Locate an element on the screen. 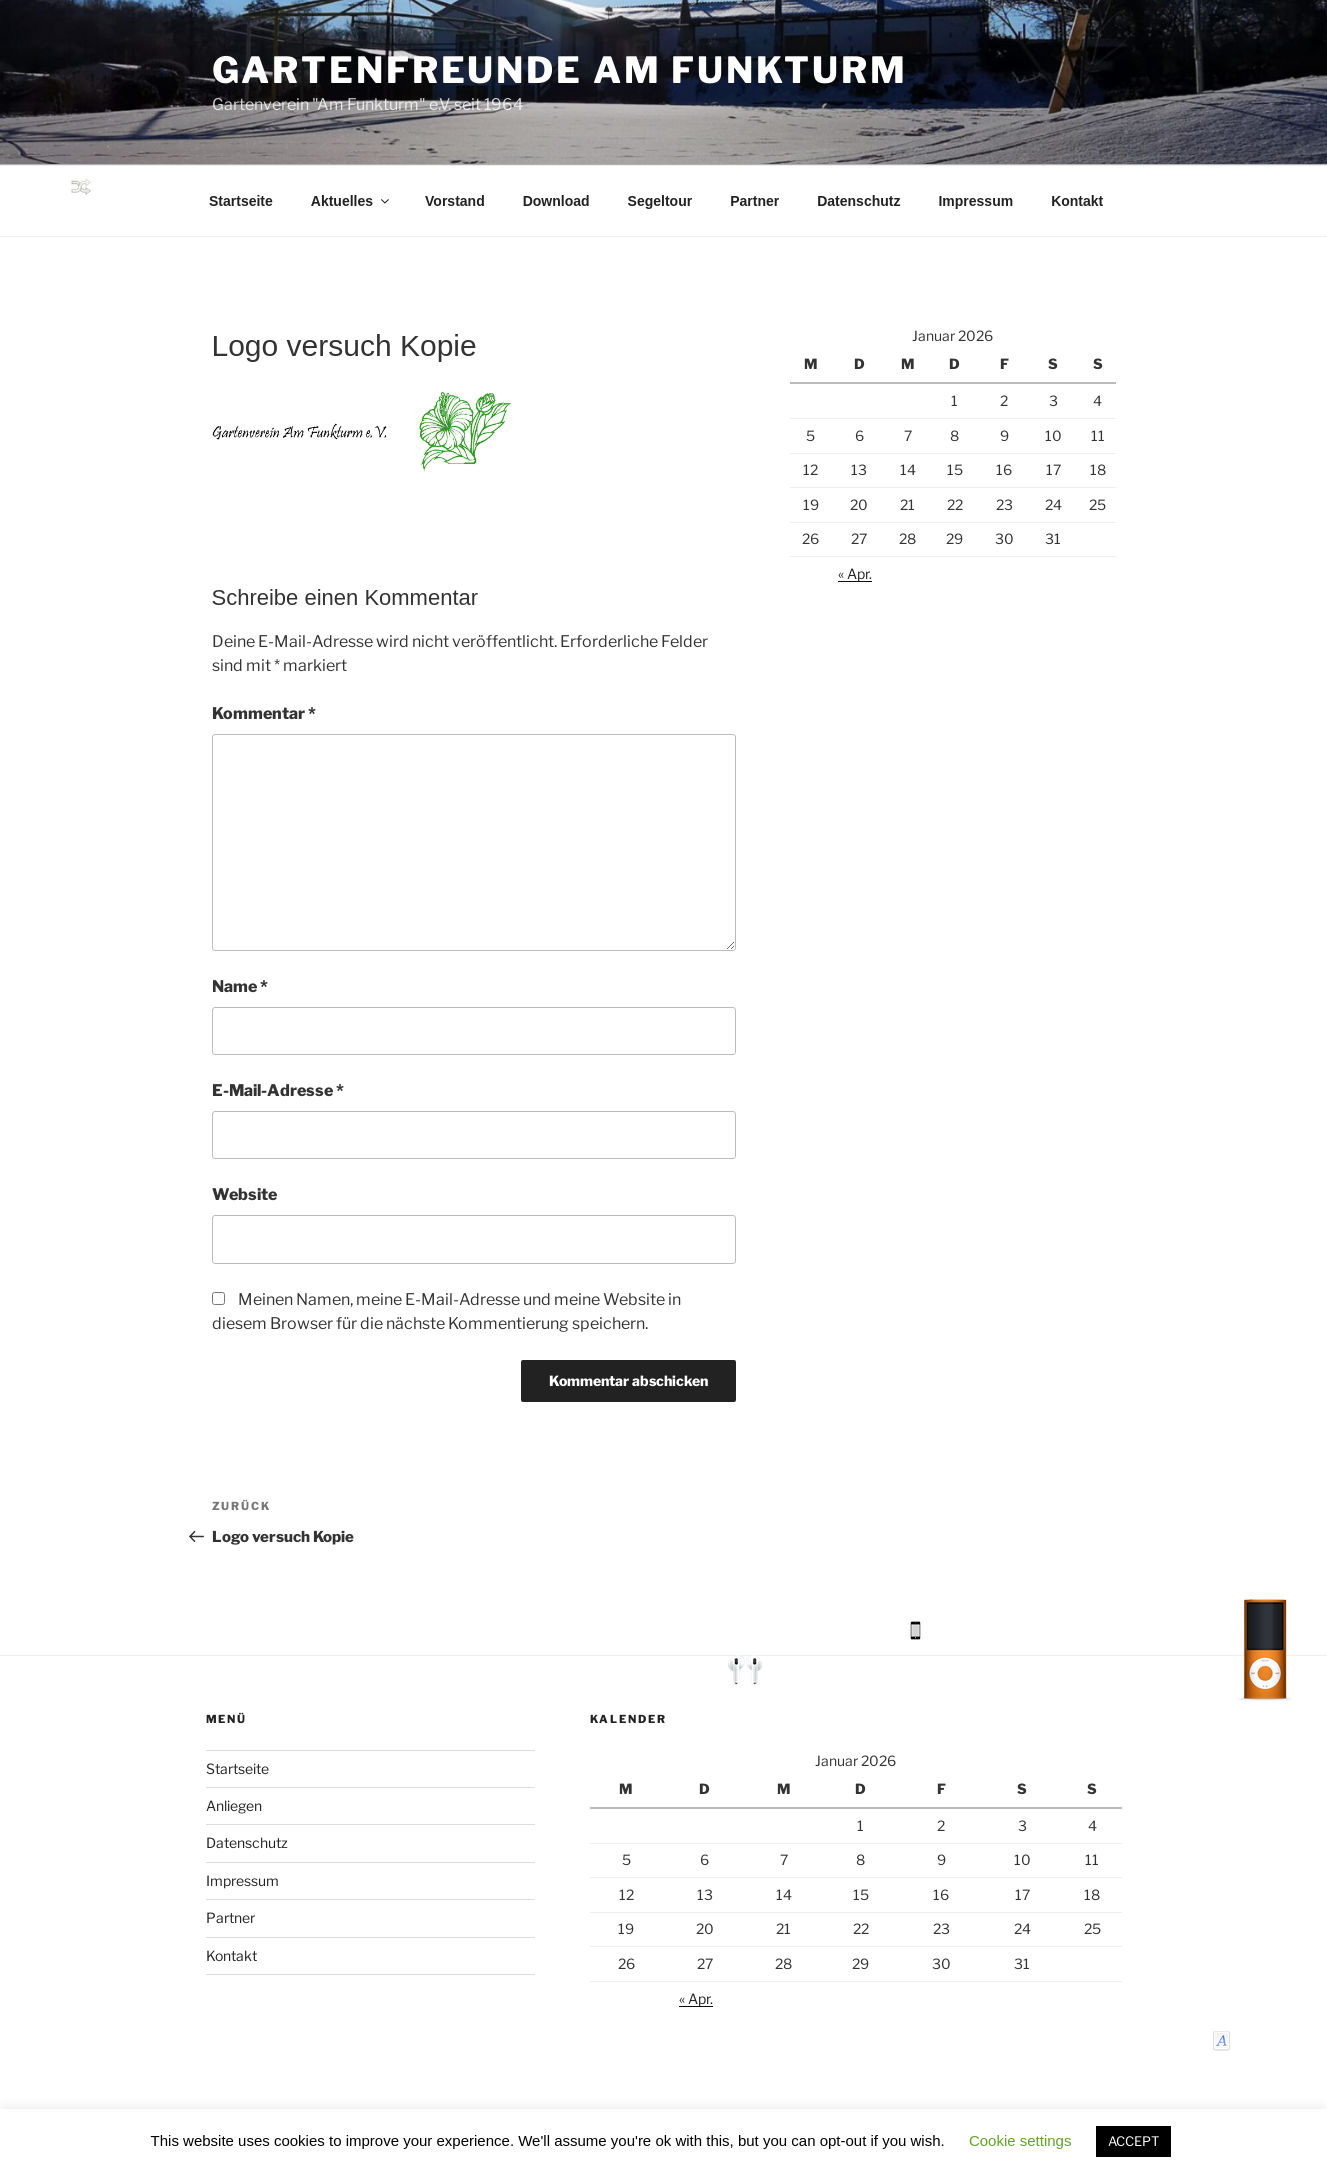 The image size is (1327, 2174). a font file type indicator is located at coordinates (1221, 2040).